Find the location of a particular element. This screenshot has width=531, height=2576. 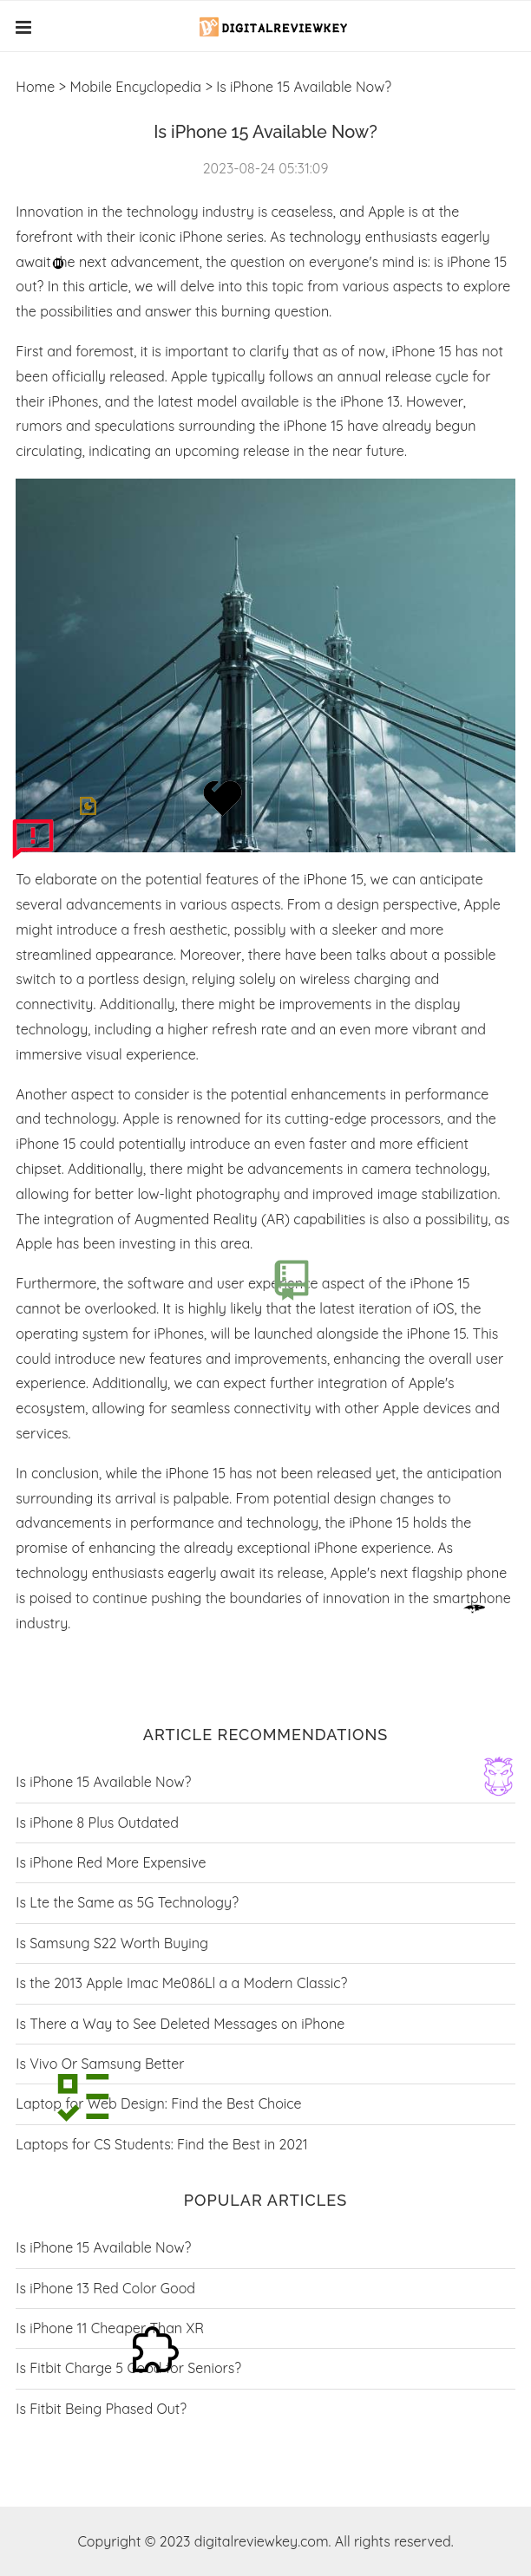

submit feedback or report an issue is located at coordinates (33, 838).